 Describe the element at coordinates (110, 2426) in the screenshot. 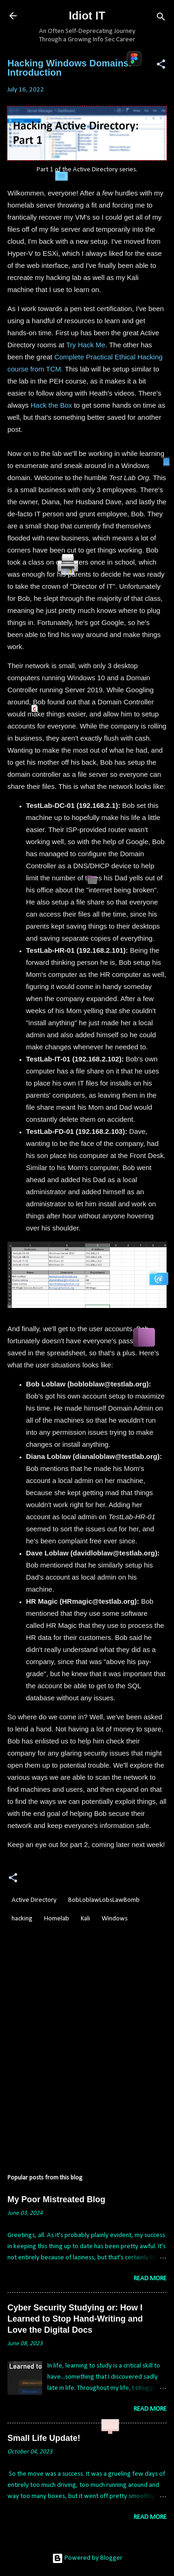

I see `represents a connected iMac device in system preferences` at that location.